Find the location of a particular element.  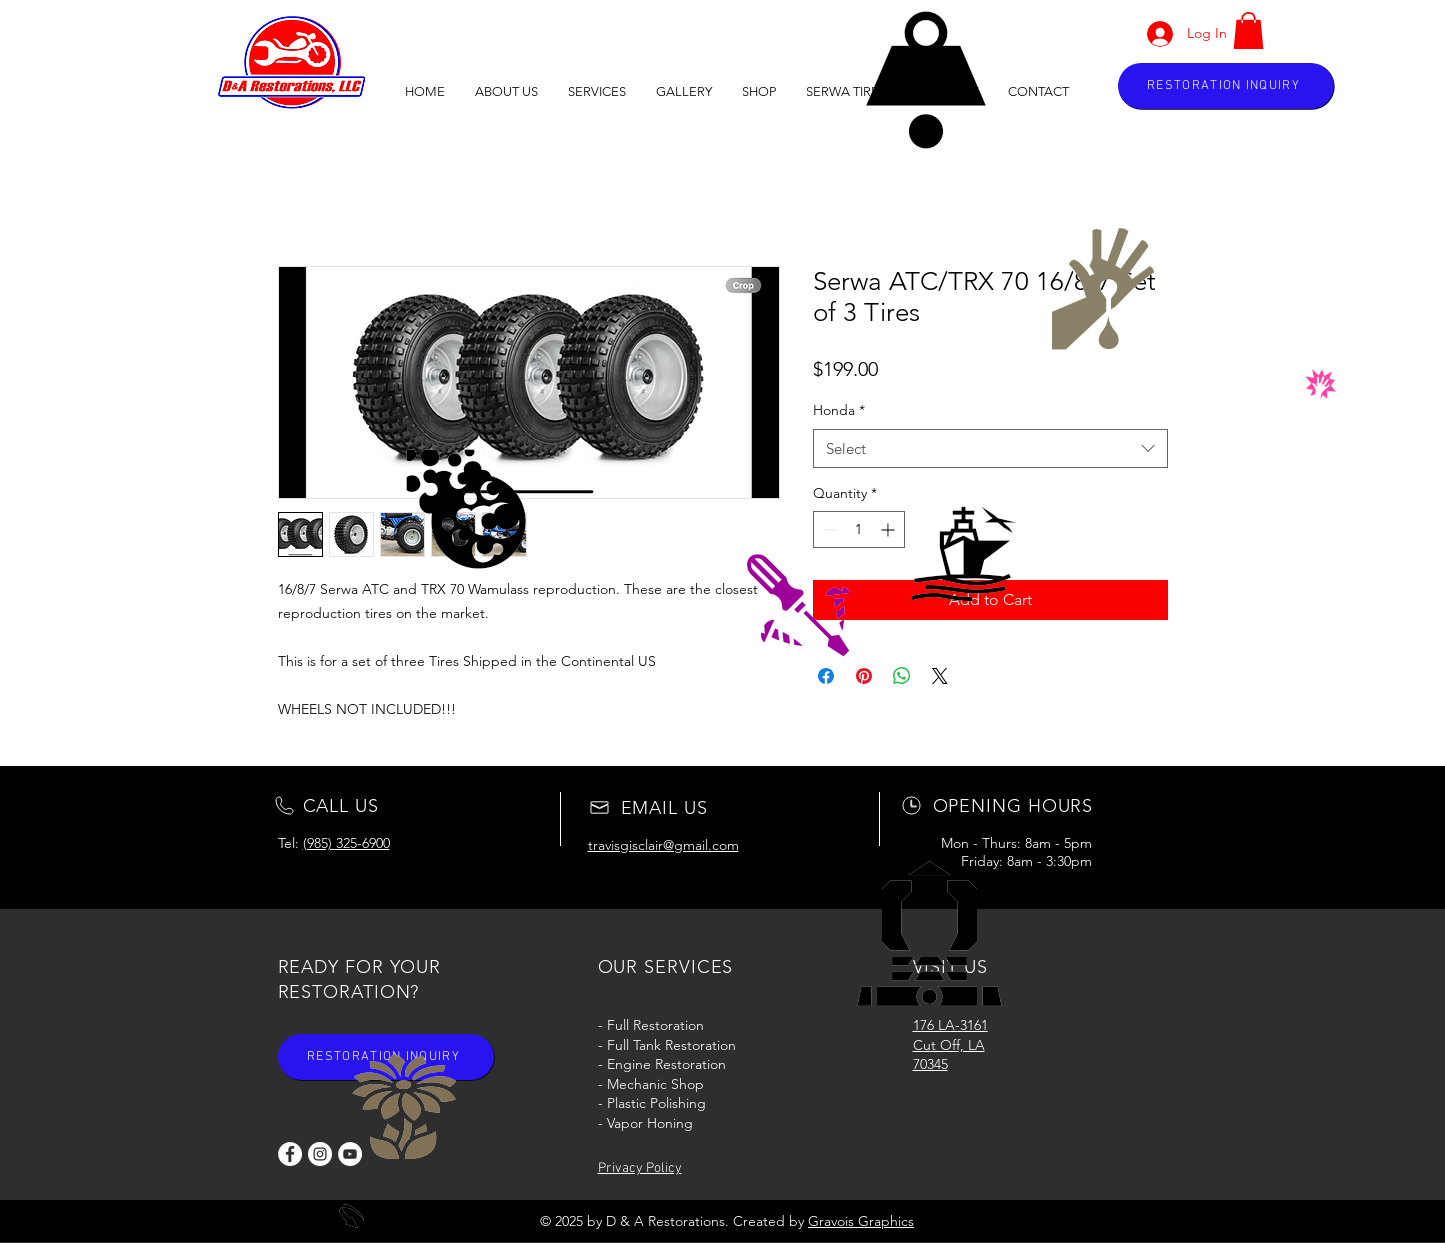

indicates a stigmata or sacred wound status effect is located at coordinates (1114, 288).